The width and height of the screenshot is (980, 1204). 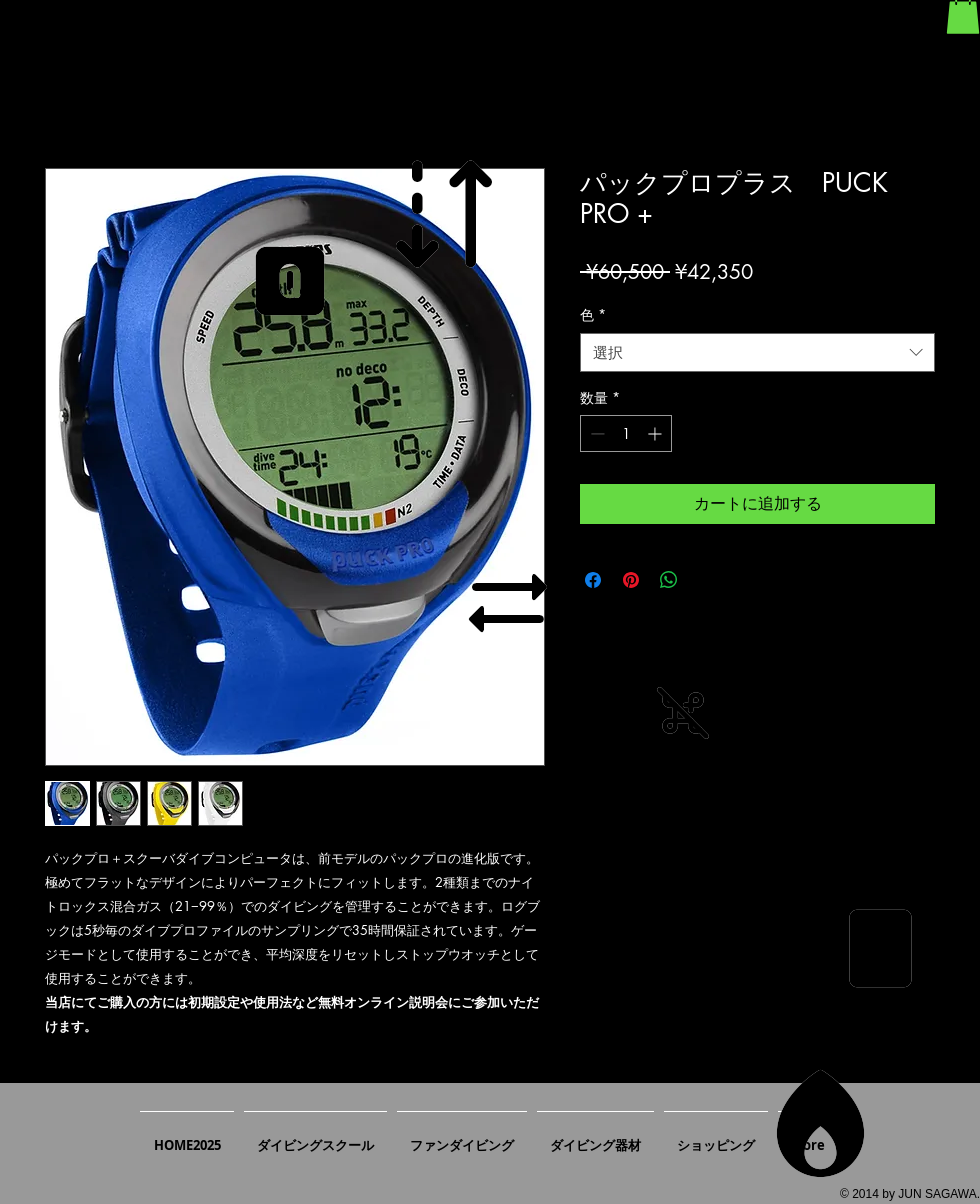 What do you see at coordinates (444, 214) in the screenshot?
I see `upload or transfer data upward` at bounding box center [444, 214].